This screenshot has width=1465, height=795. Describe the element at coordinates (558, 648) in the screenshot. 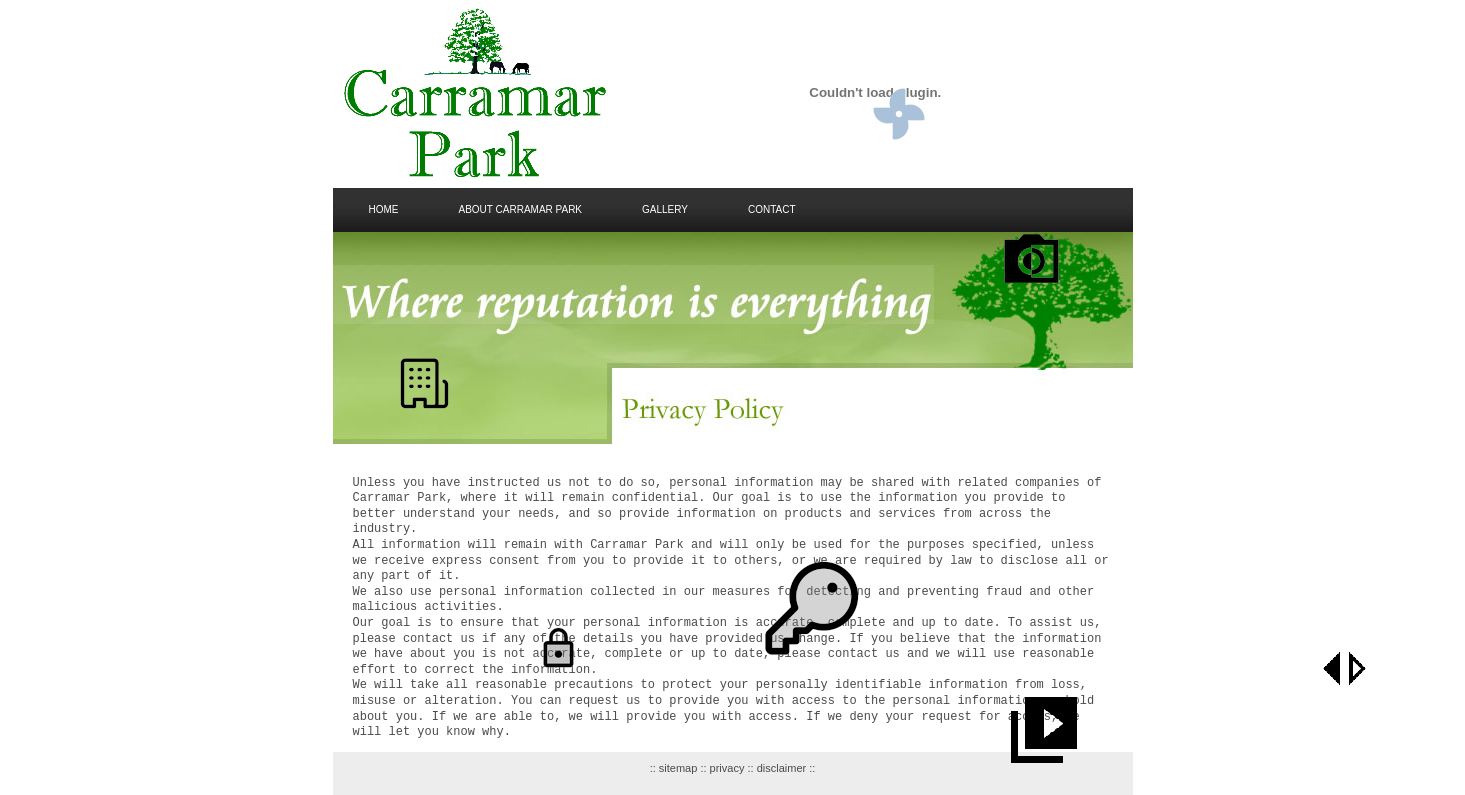

I see `lock or secure this item` at that location.